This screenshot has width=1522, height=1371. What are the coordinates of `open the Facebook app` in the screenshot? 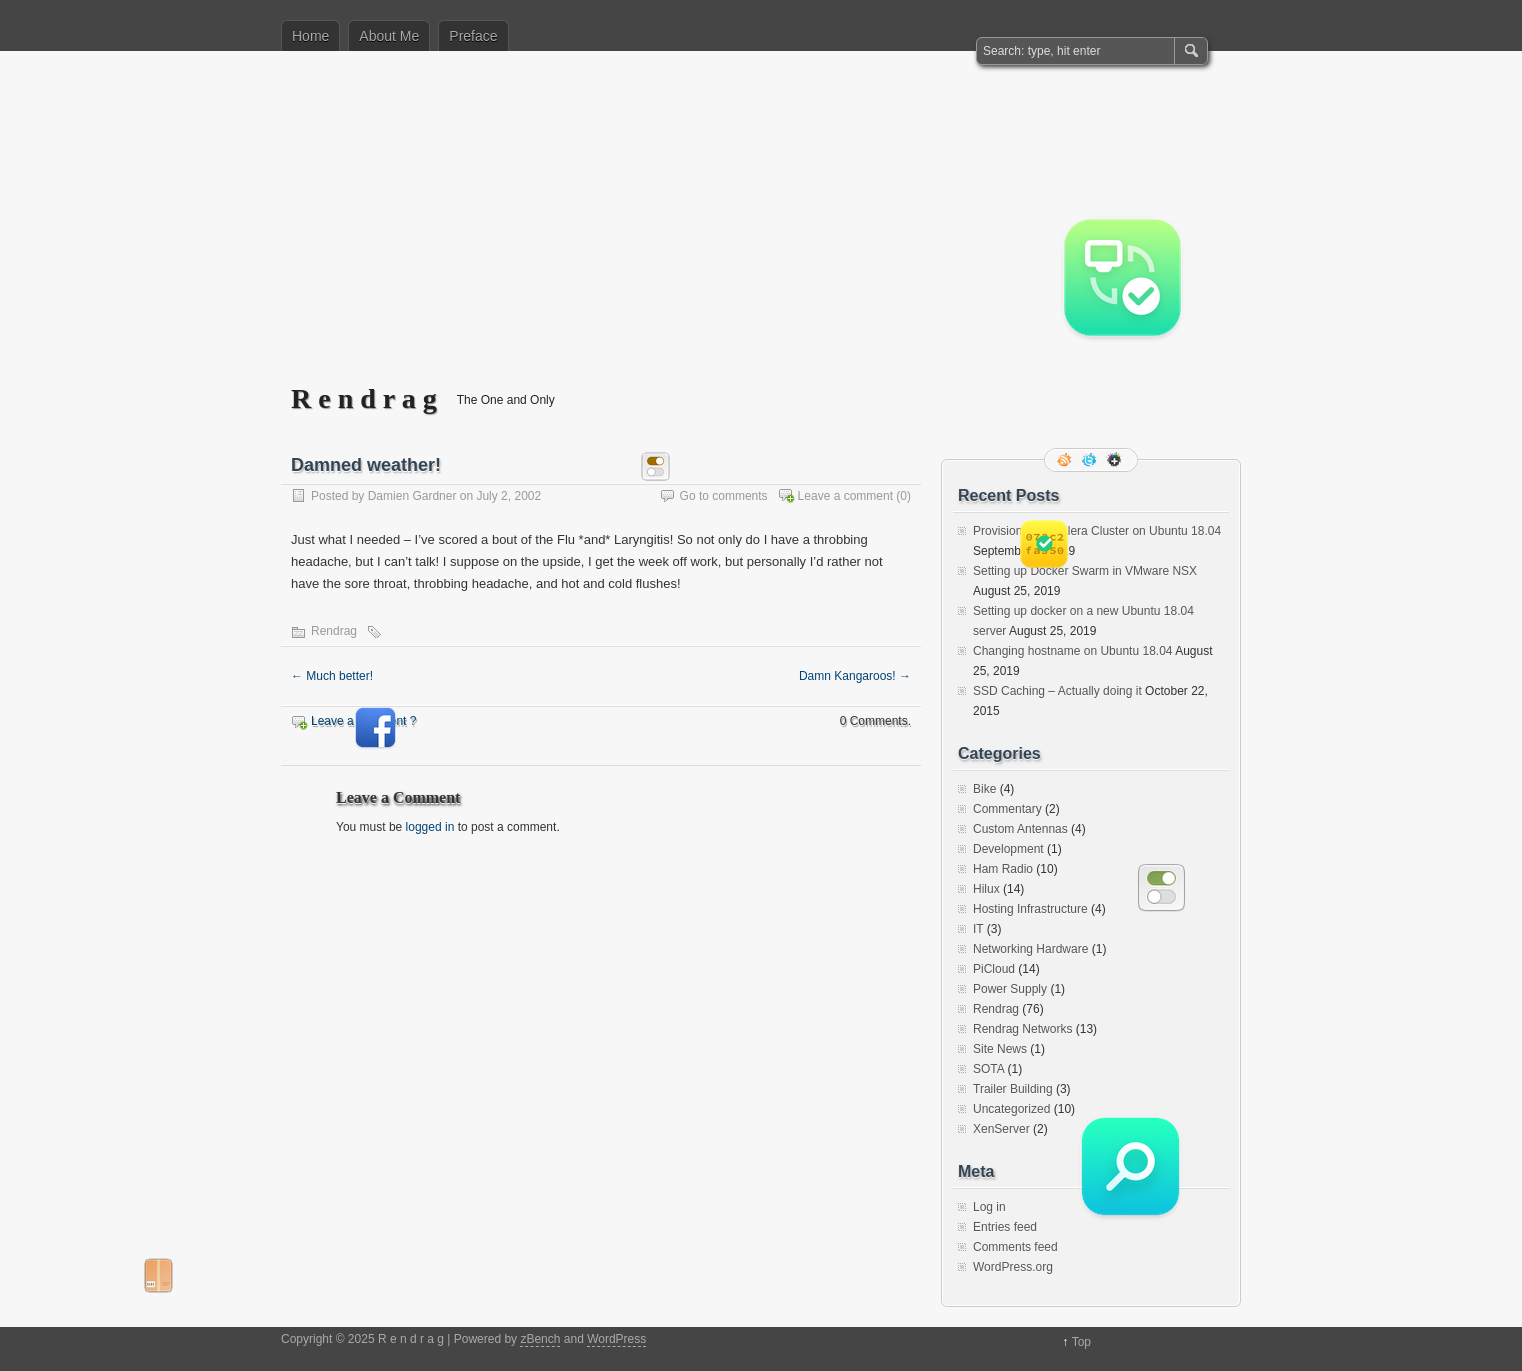 It's located at (375, 727).